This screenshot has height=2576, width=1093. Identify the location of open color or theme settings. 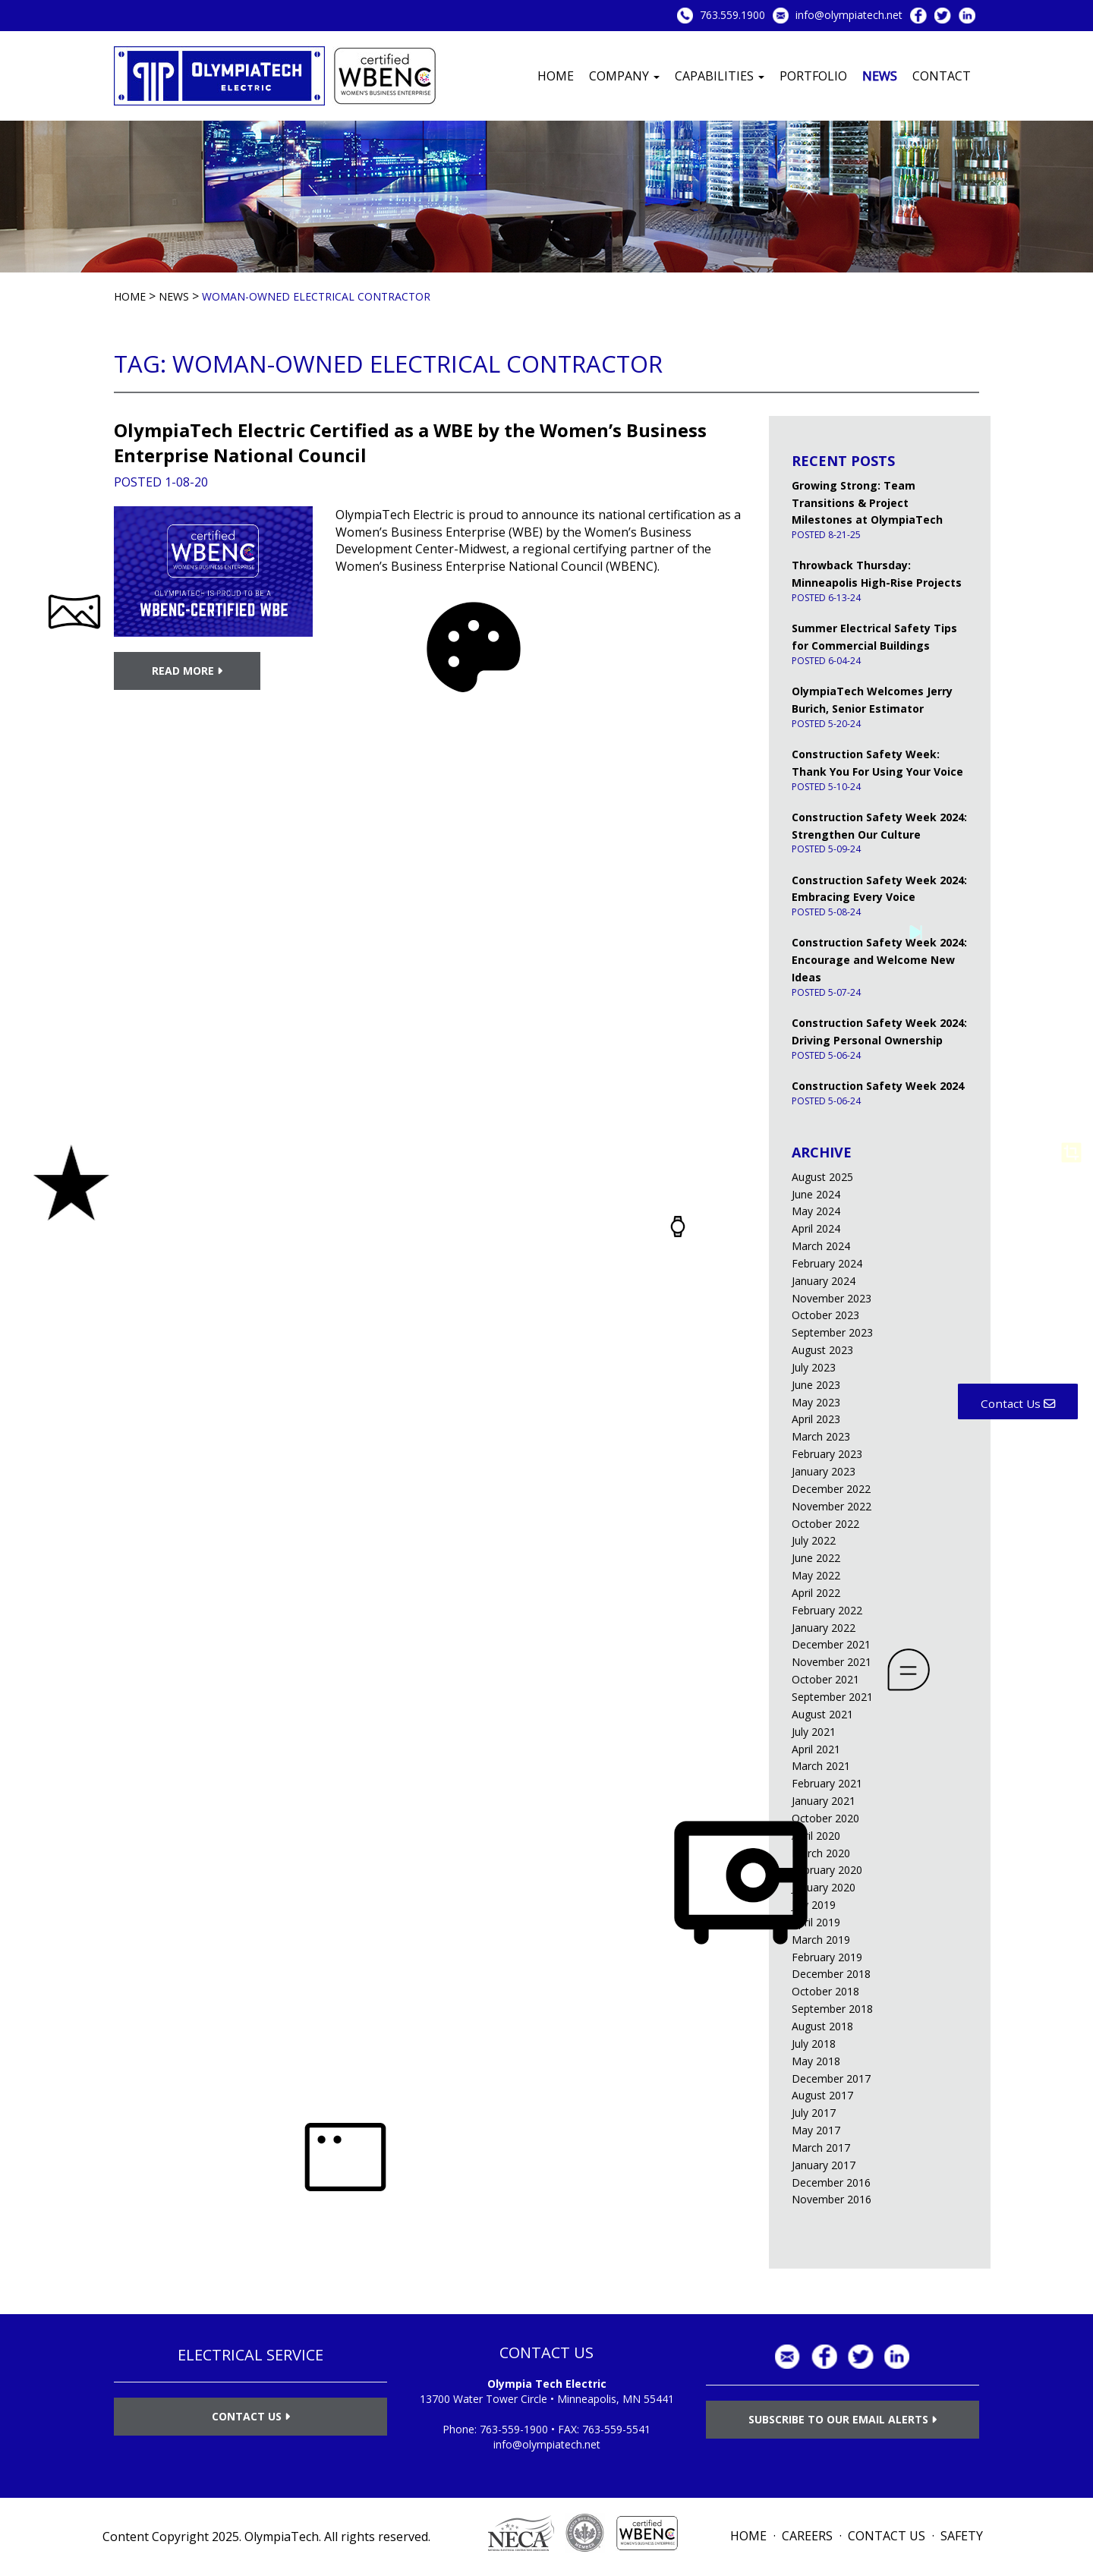
(474, 649).